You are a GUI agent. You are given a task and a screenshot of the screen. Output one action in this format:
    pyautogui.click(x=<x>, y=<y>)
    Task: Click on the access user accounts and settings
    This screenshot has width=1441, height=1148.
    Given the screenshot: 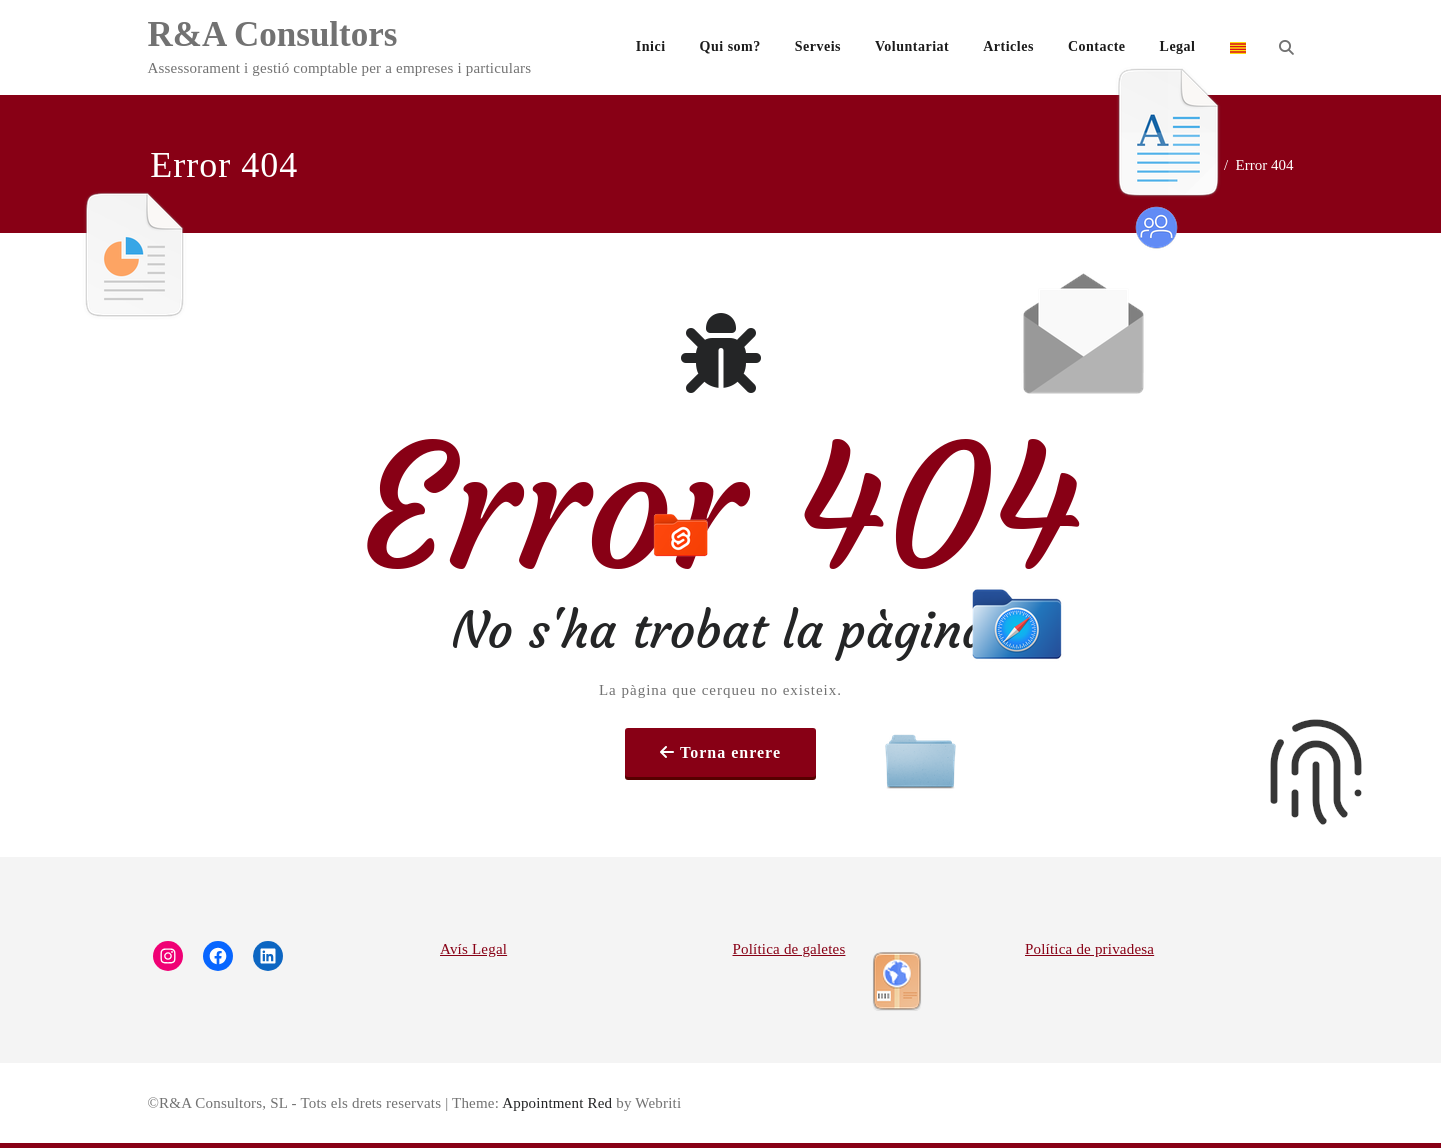 What is the action you would take?
    pyautogui.click(x=1156, y=227)
    